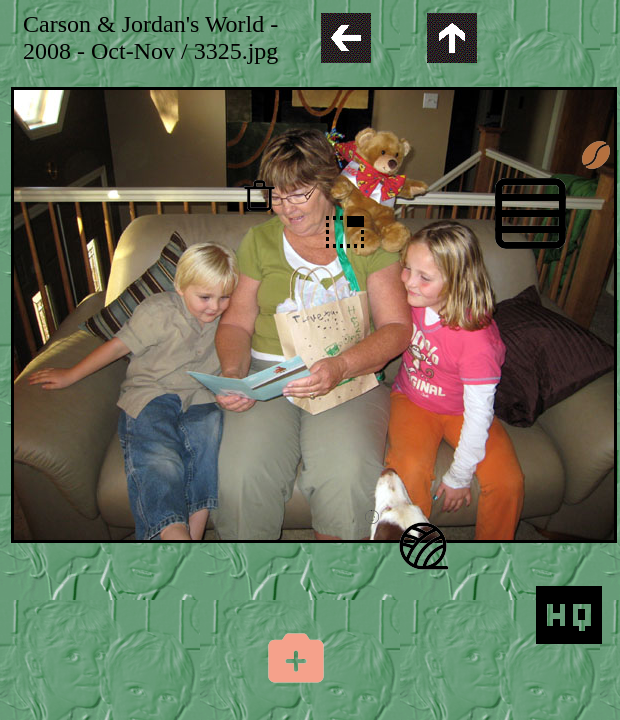 The image size is (620, 720). What do you see at coordinates (423, 546) in the screenshot?
I see `access knitting or crafting projects` at bounding box center [423, 546].